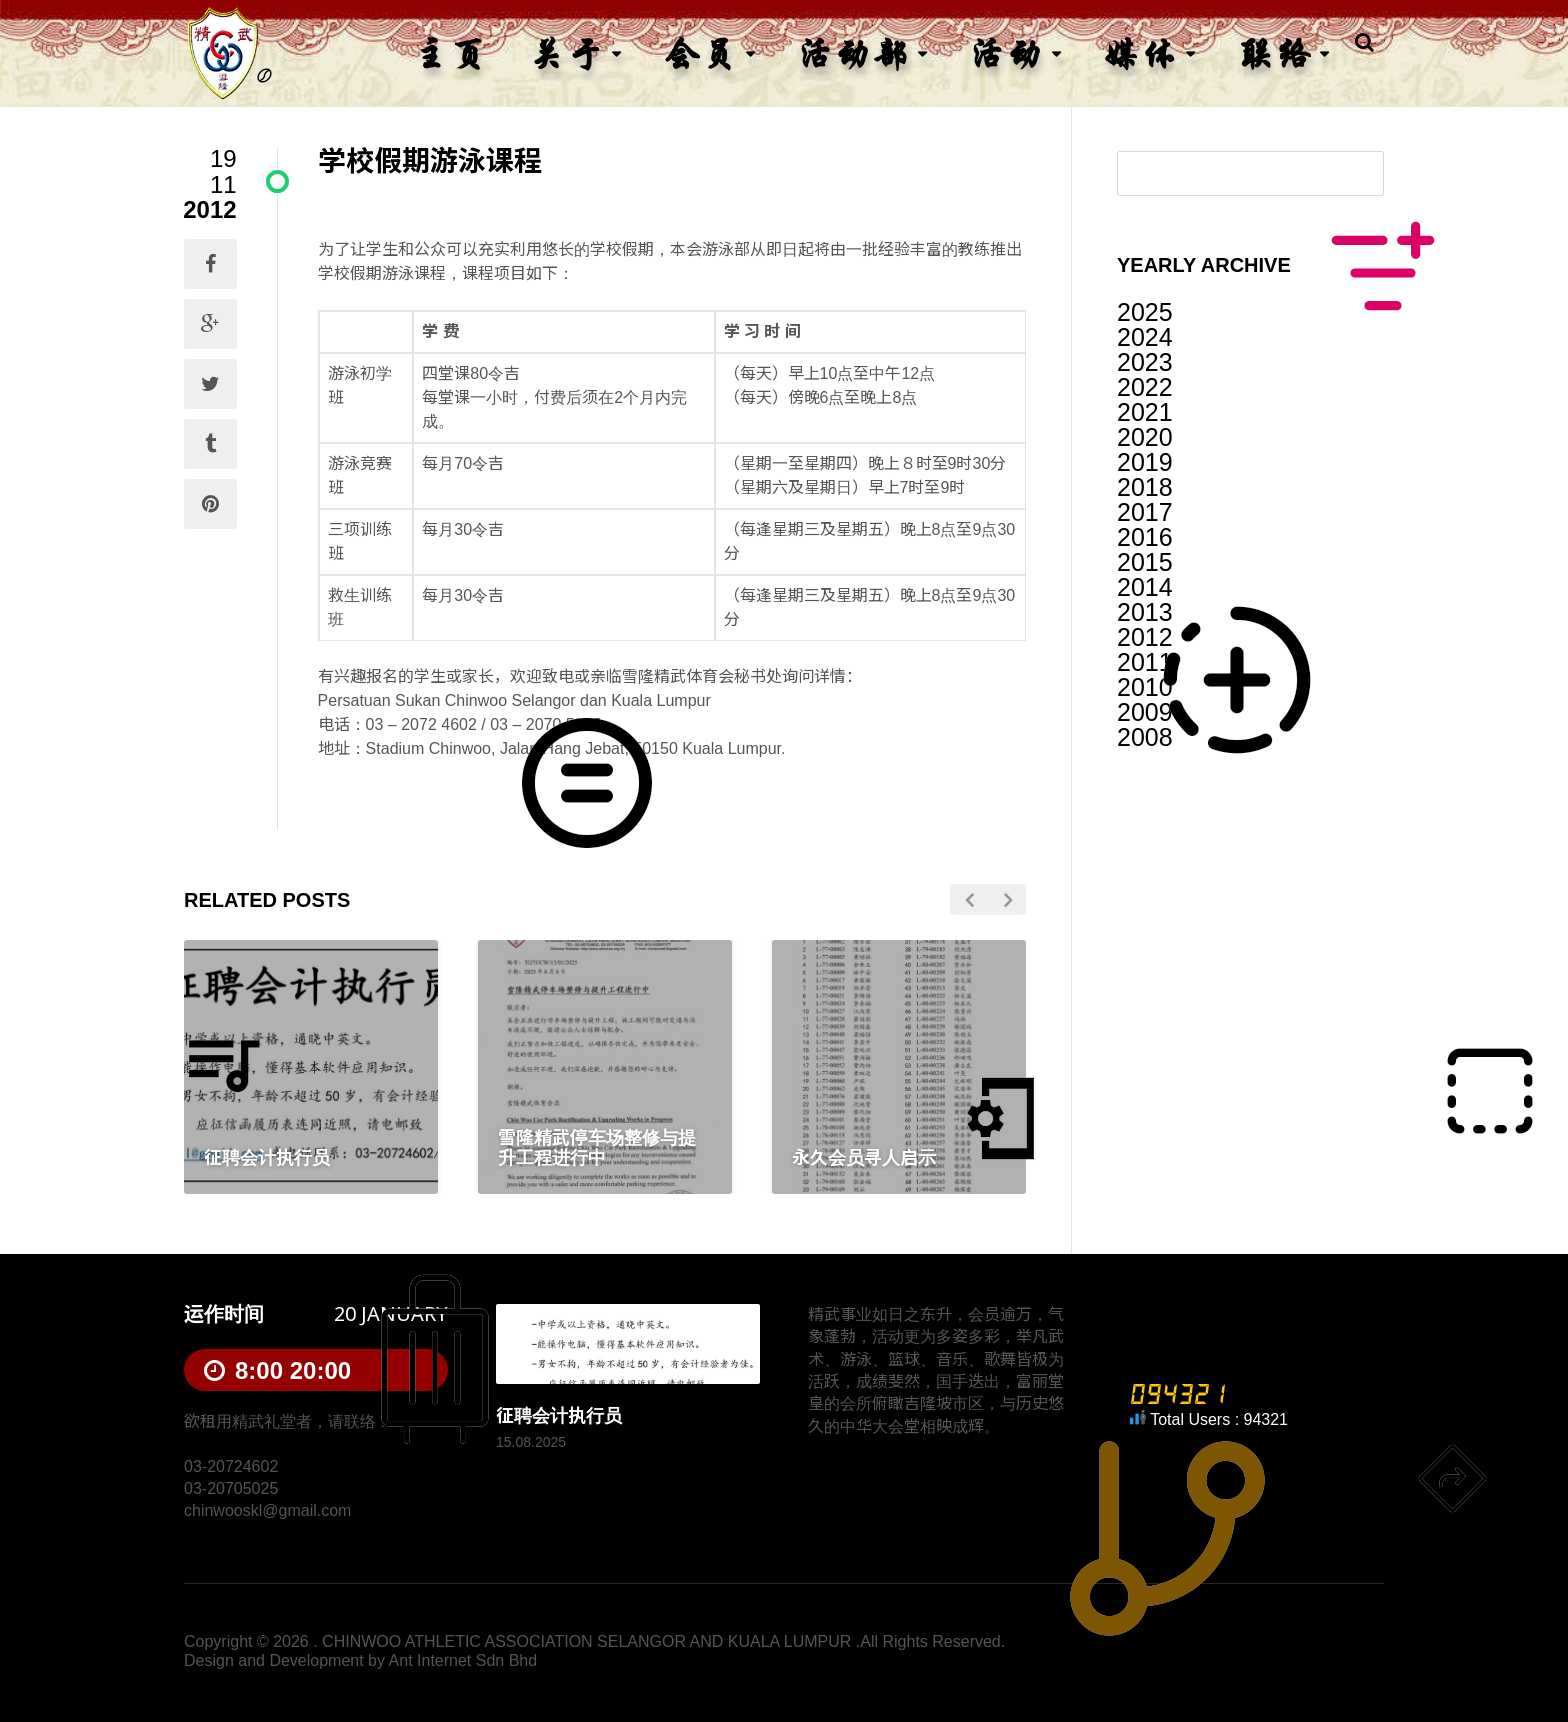  I want to click on browse coffee shop locations, so click(264, 75).